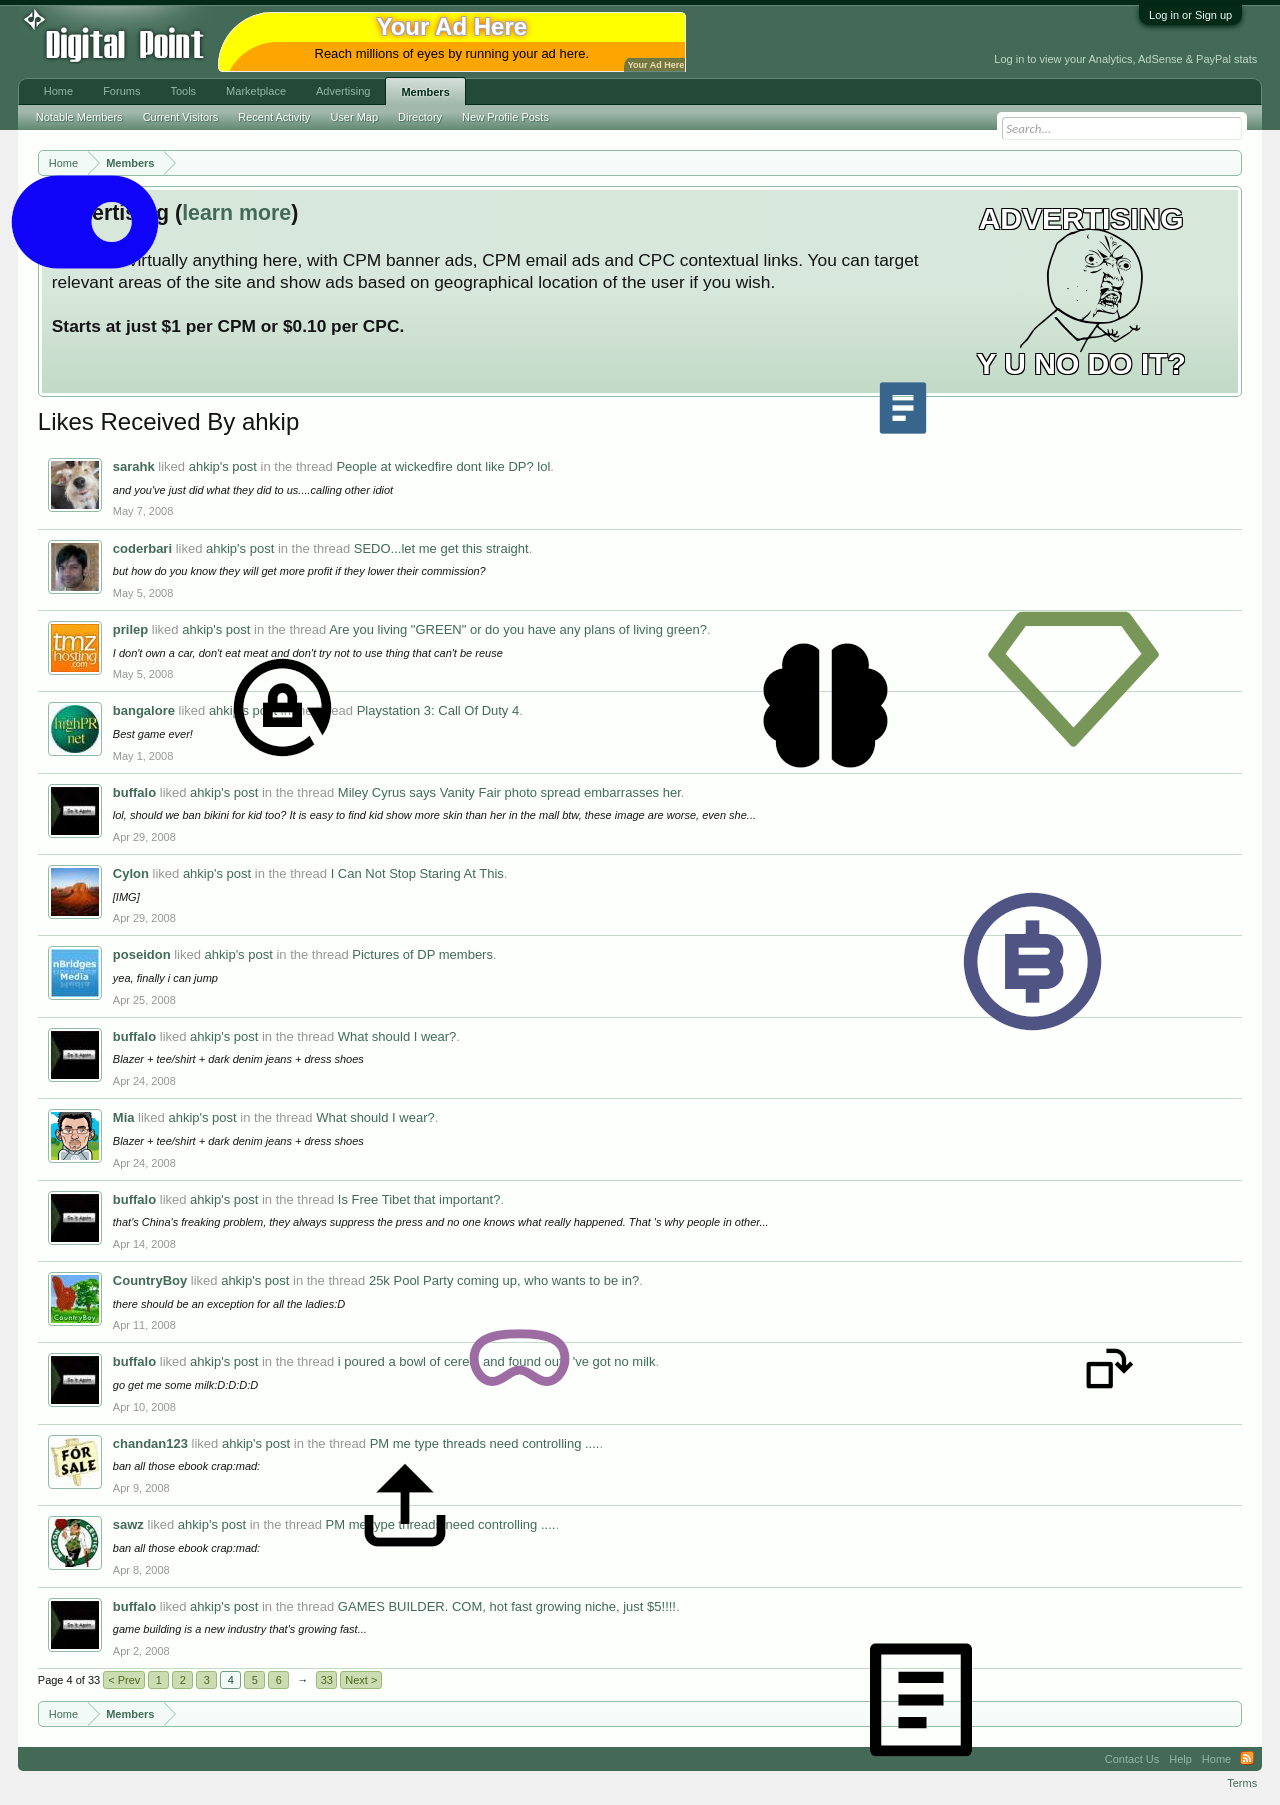 Image resolution: width=1280 pixels, height=1805 pixels. What do you see at coordinates (921, 1700) in the screenshot?
I see `view document list` at bounding box center [921, 1700].